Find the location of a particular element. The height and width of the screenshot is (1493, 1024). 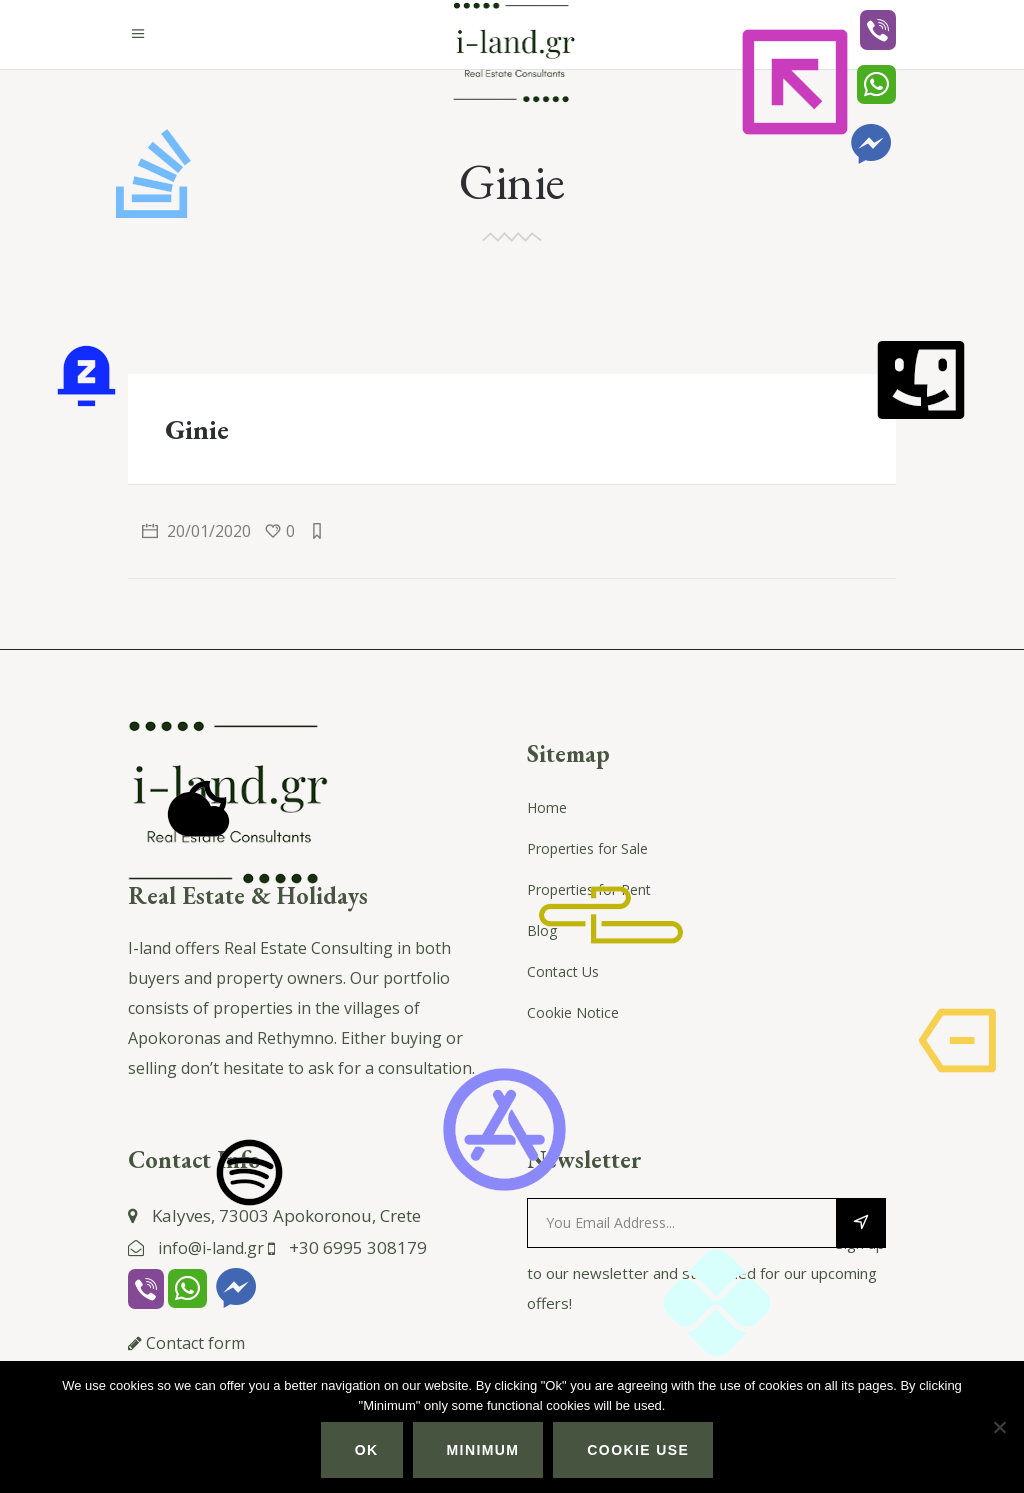

open Spotify is located at coordinates (249, 1172).